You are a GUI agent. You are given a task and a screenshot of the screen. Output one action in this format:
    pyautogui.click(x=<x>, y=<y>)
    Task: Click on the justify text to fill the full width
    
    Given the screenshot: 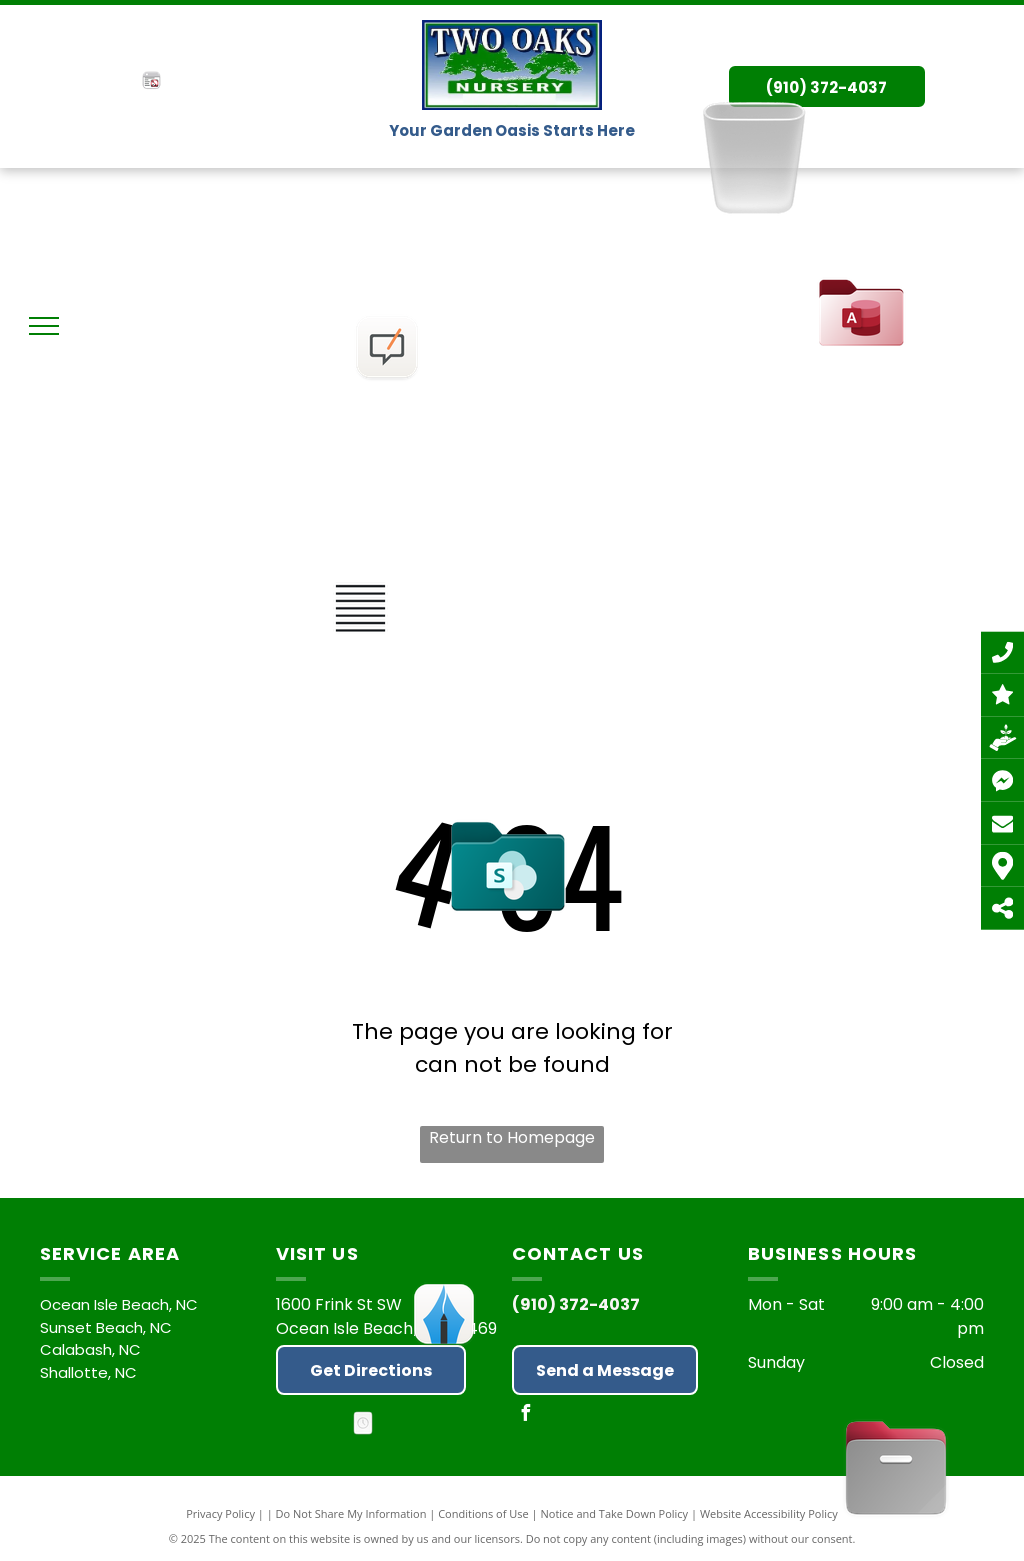 What is the action you would take?
    pyautogui.click(x=360, y=609)
    